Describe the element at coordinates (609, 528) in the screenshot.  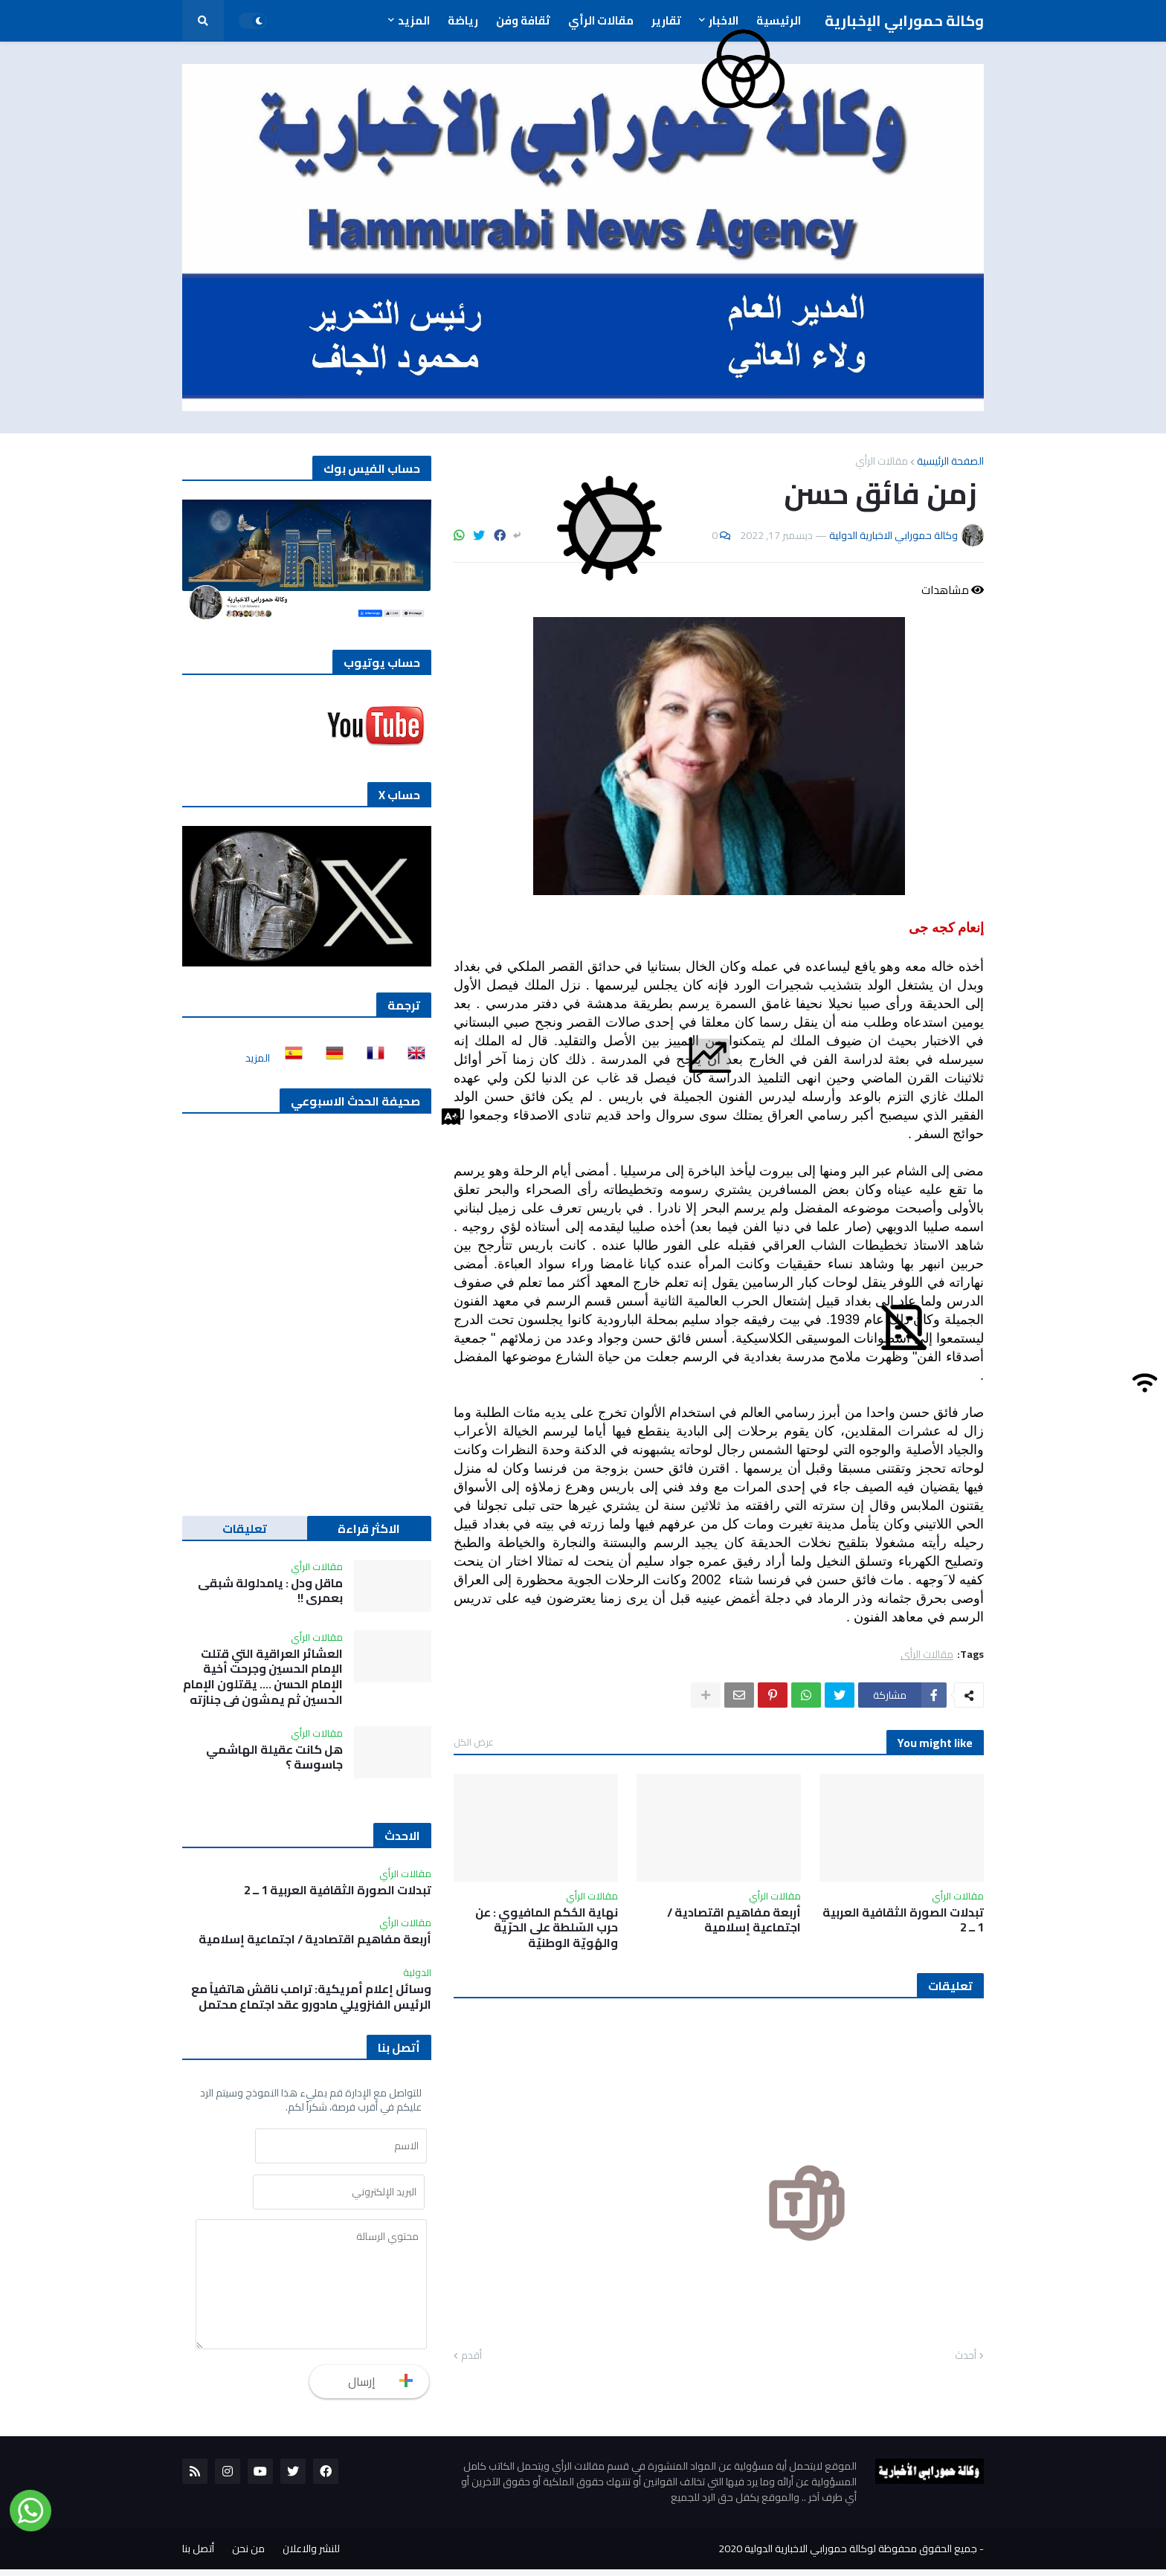
I see `access settings or preferences` at that location.